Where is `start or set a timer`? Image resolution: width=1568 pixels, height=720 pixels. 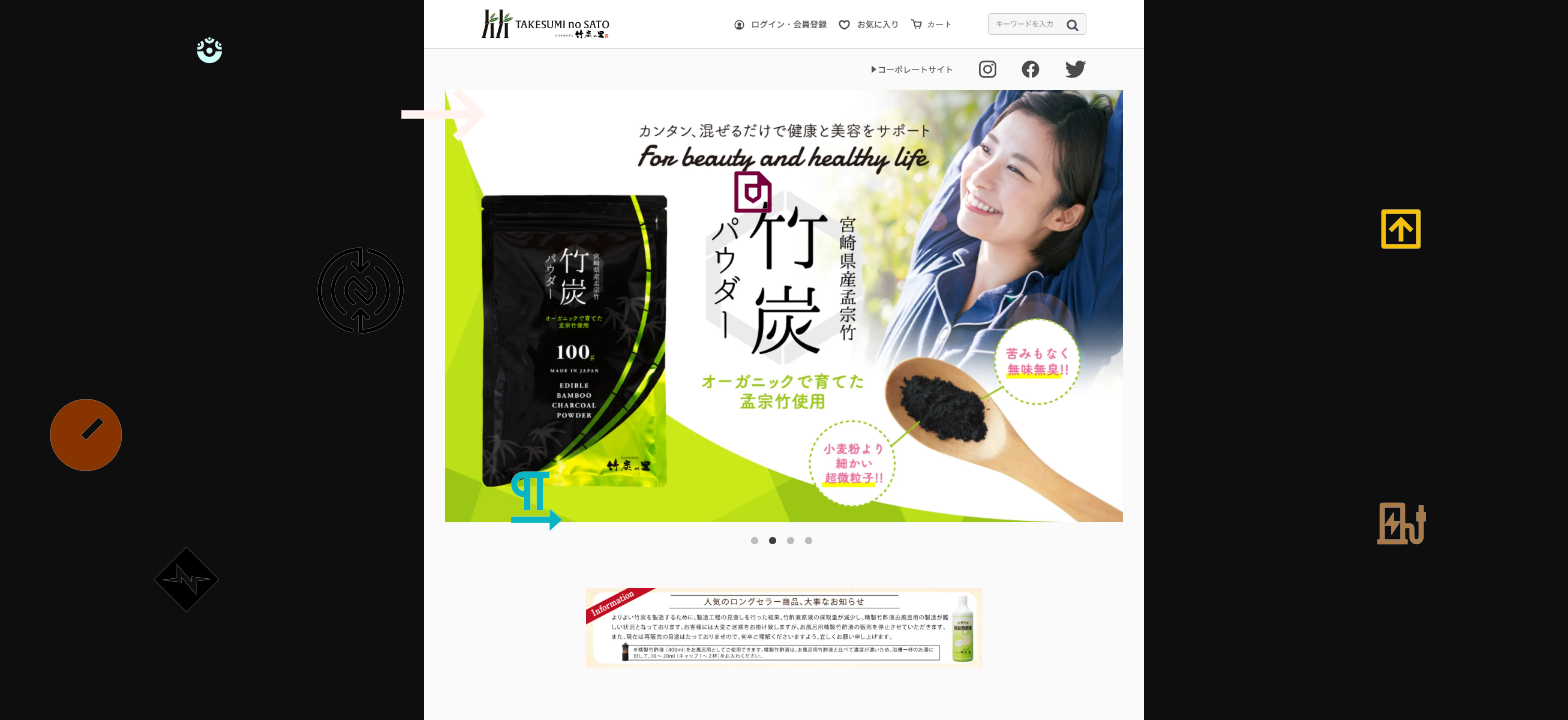
start or set a timer is located at coordinates (86, 435).